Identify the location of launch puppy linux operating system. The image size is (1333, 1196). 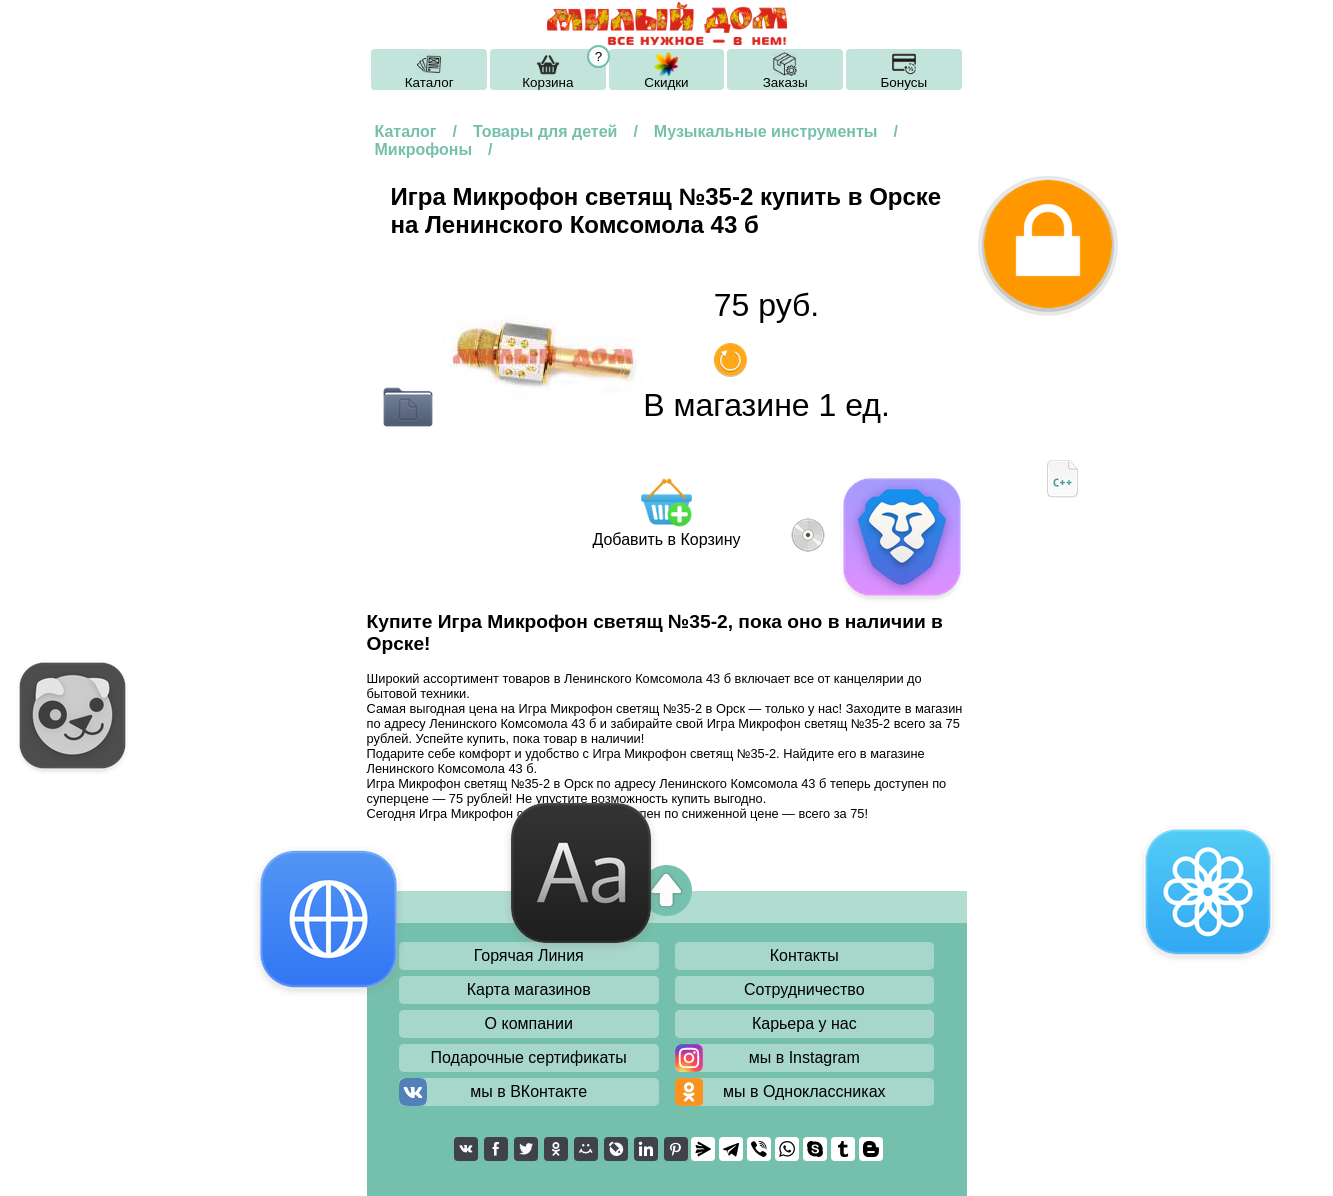
(72, 715).